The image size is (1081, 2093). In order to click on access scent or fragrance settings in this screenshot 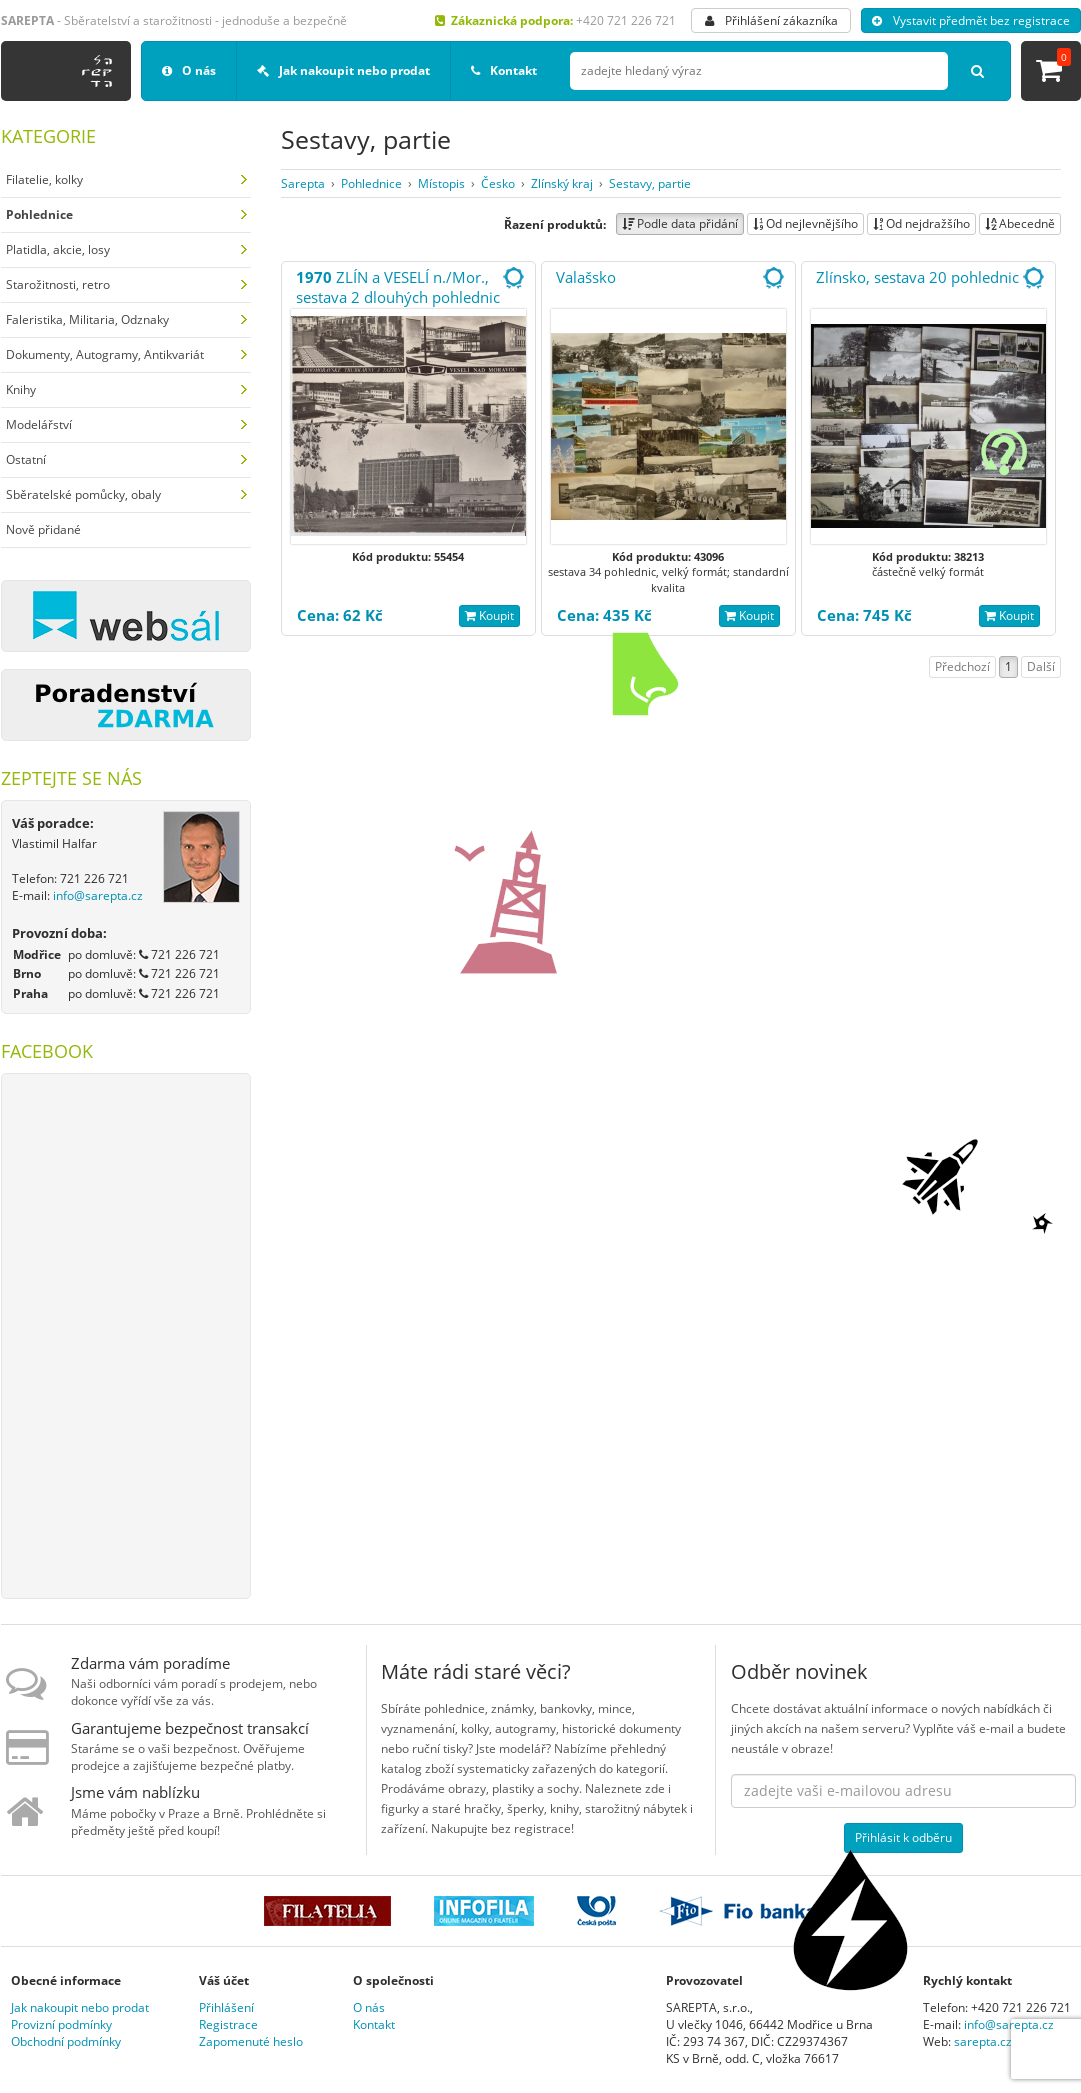, I will do `click(654, 674)`.